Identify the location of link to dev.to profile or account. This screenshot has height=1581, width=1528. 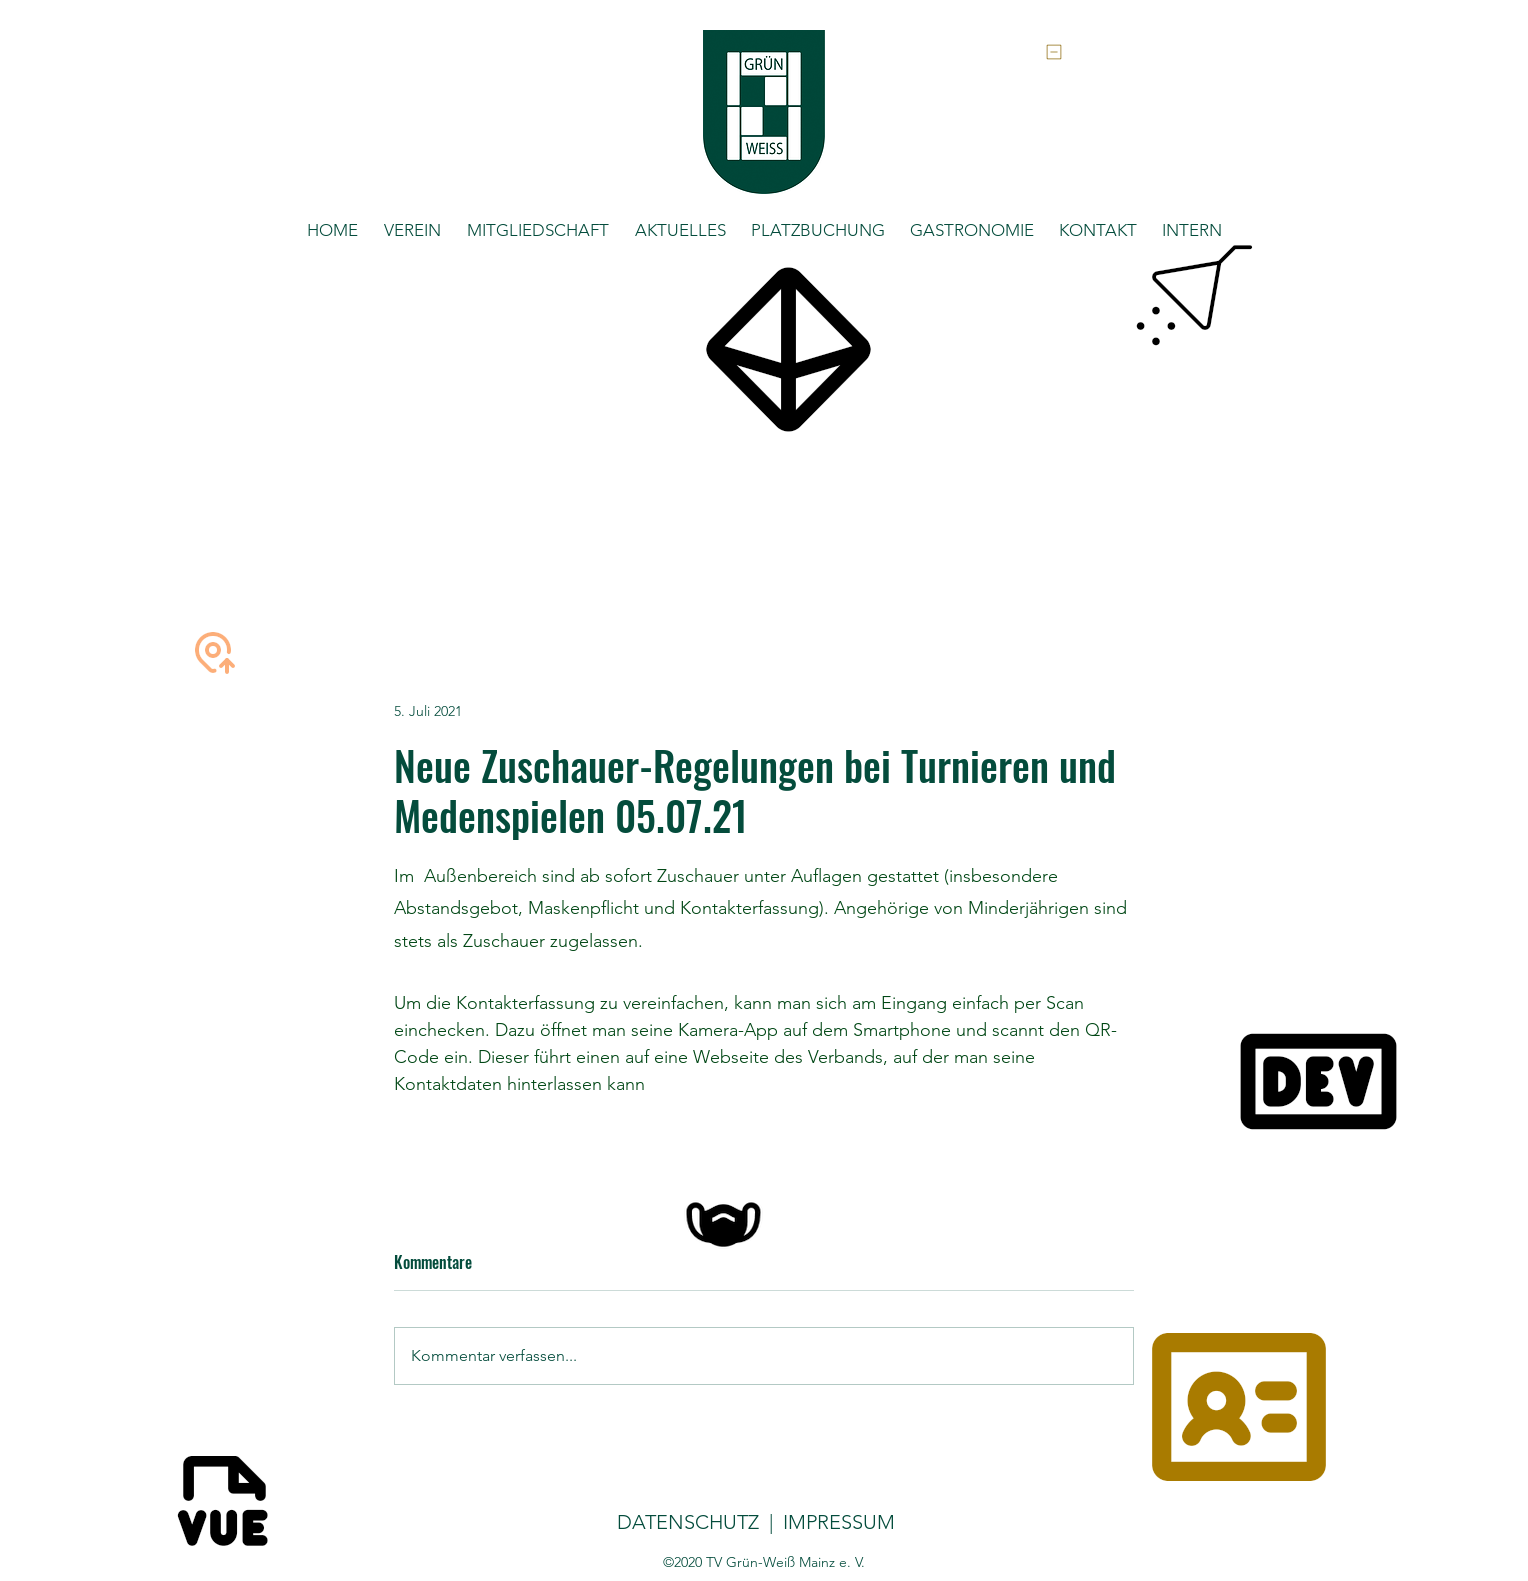
(1318, 1081).